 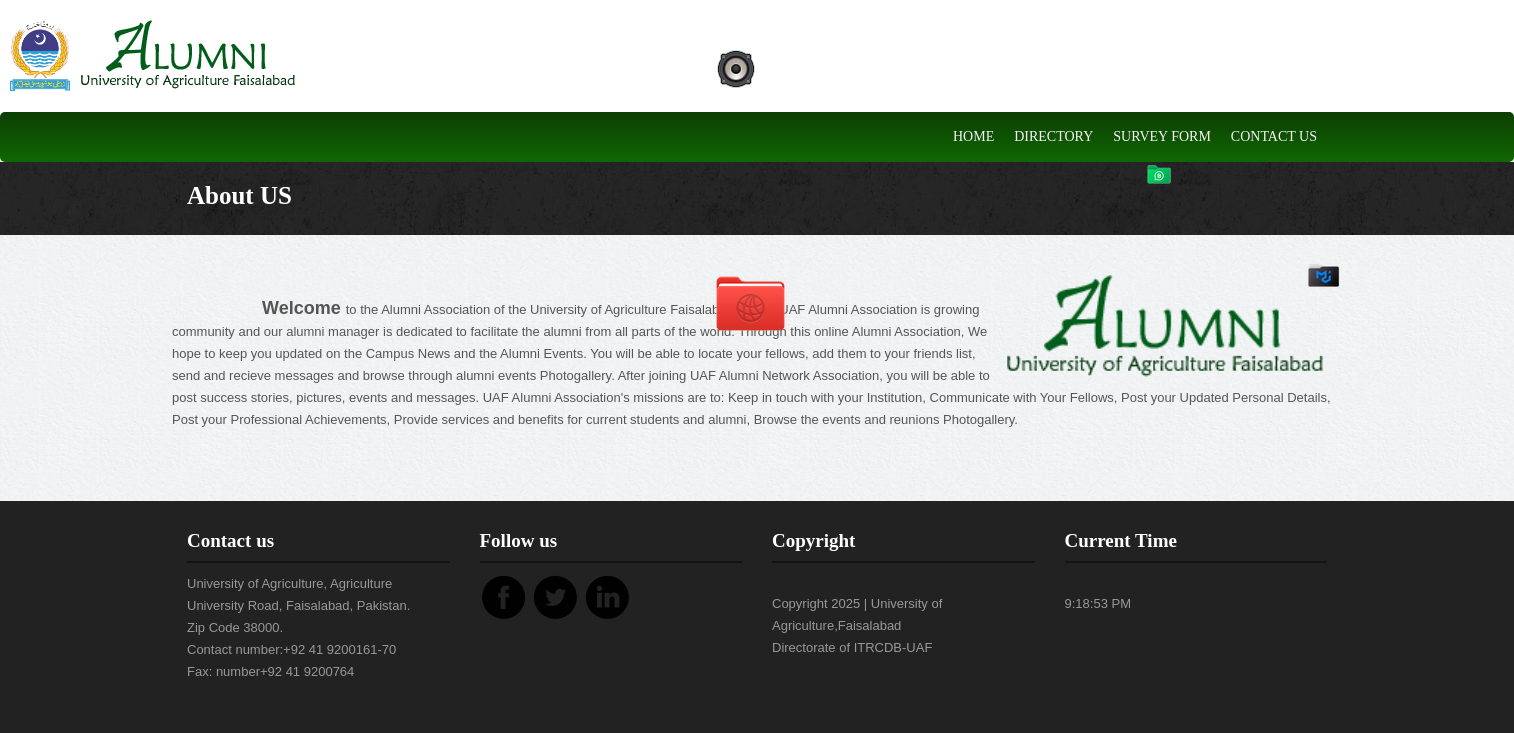 What do you see at coordinates (1323, 275) in the screenshot?
I see `open folder containing Material UI project files` at bounding box center [1323, 275].